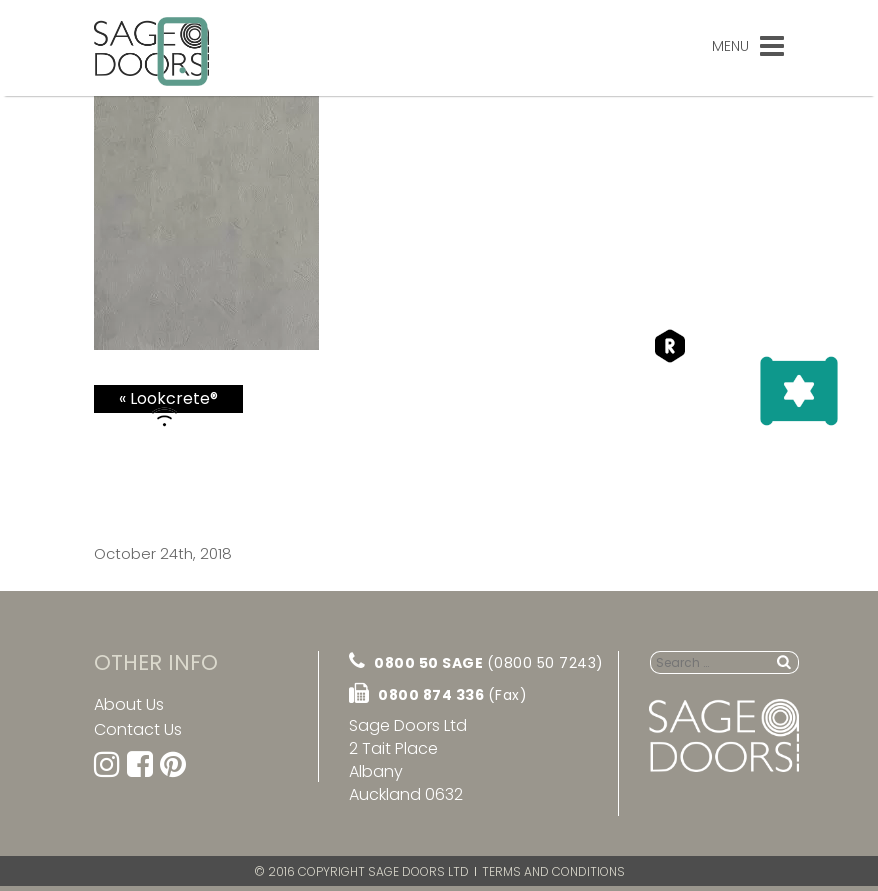 The height and width of the screenshot is (891, 878). I want to click on access jewish religious texts or torah content, so click(799, 391).